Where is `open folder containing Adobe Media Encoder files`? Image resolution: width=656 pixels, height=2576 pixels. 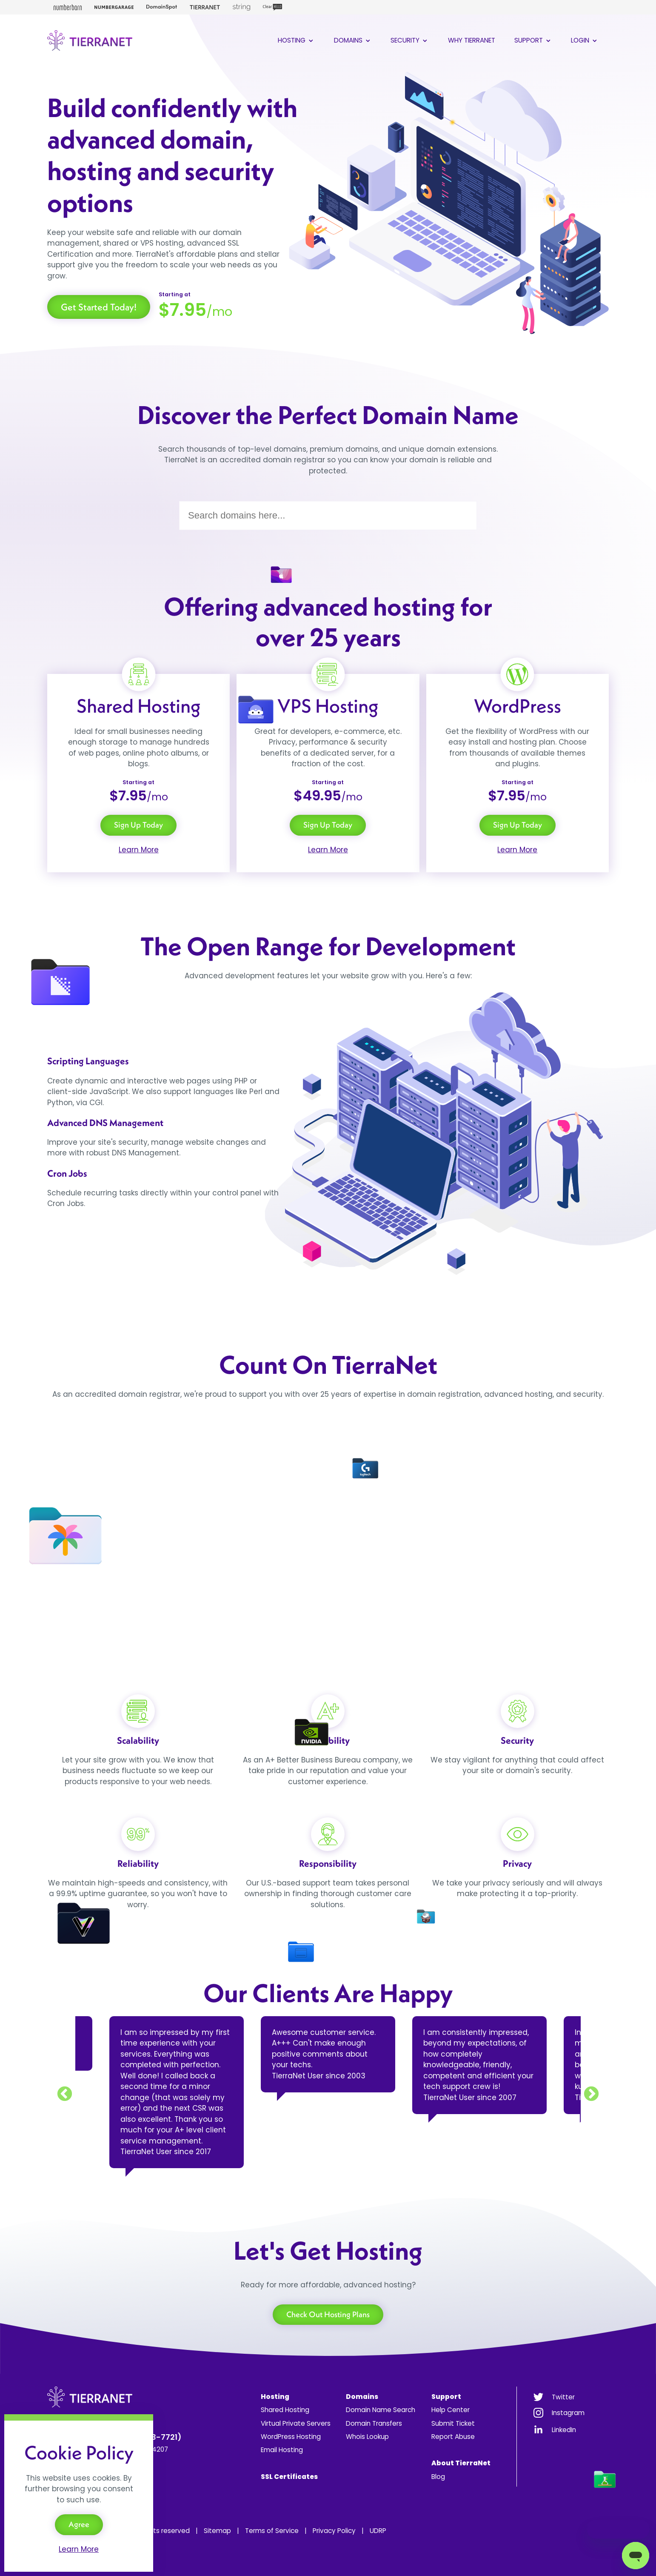
open folder containing Adobe Media Encoder files is located at coordinates (60, 983).